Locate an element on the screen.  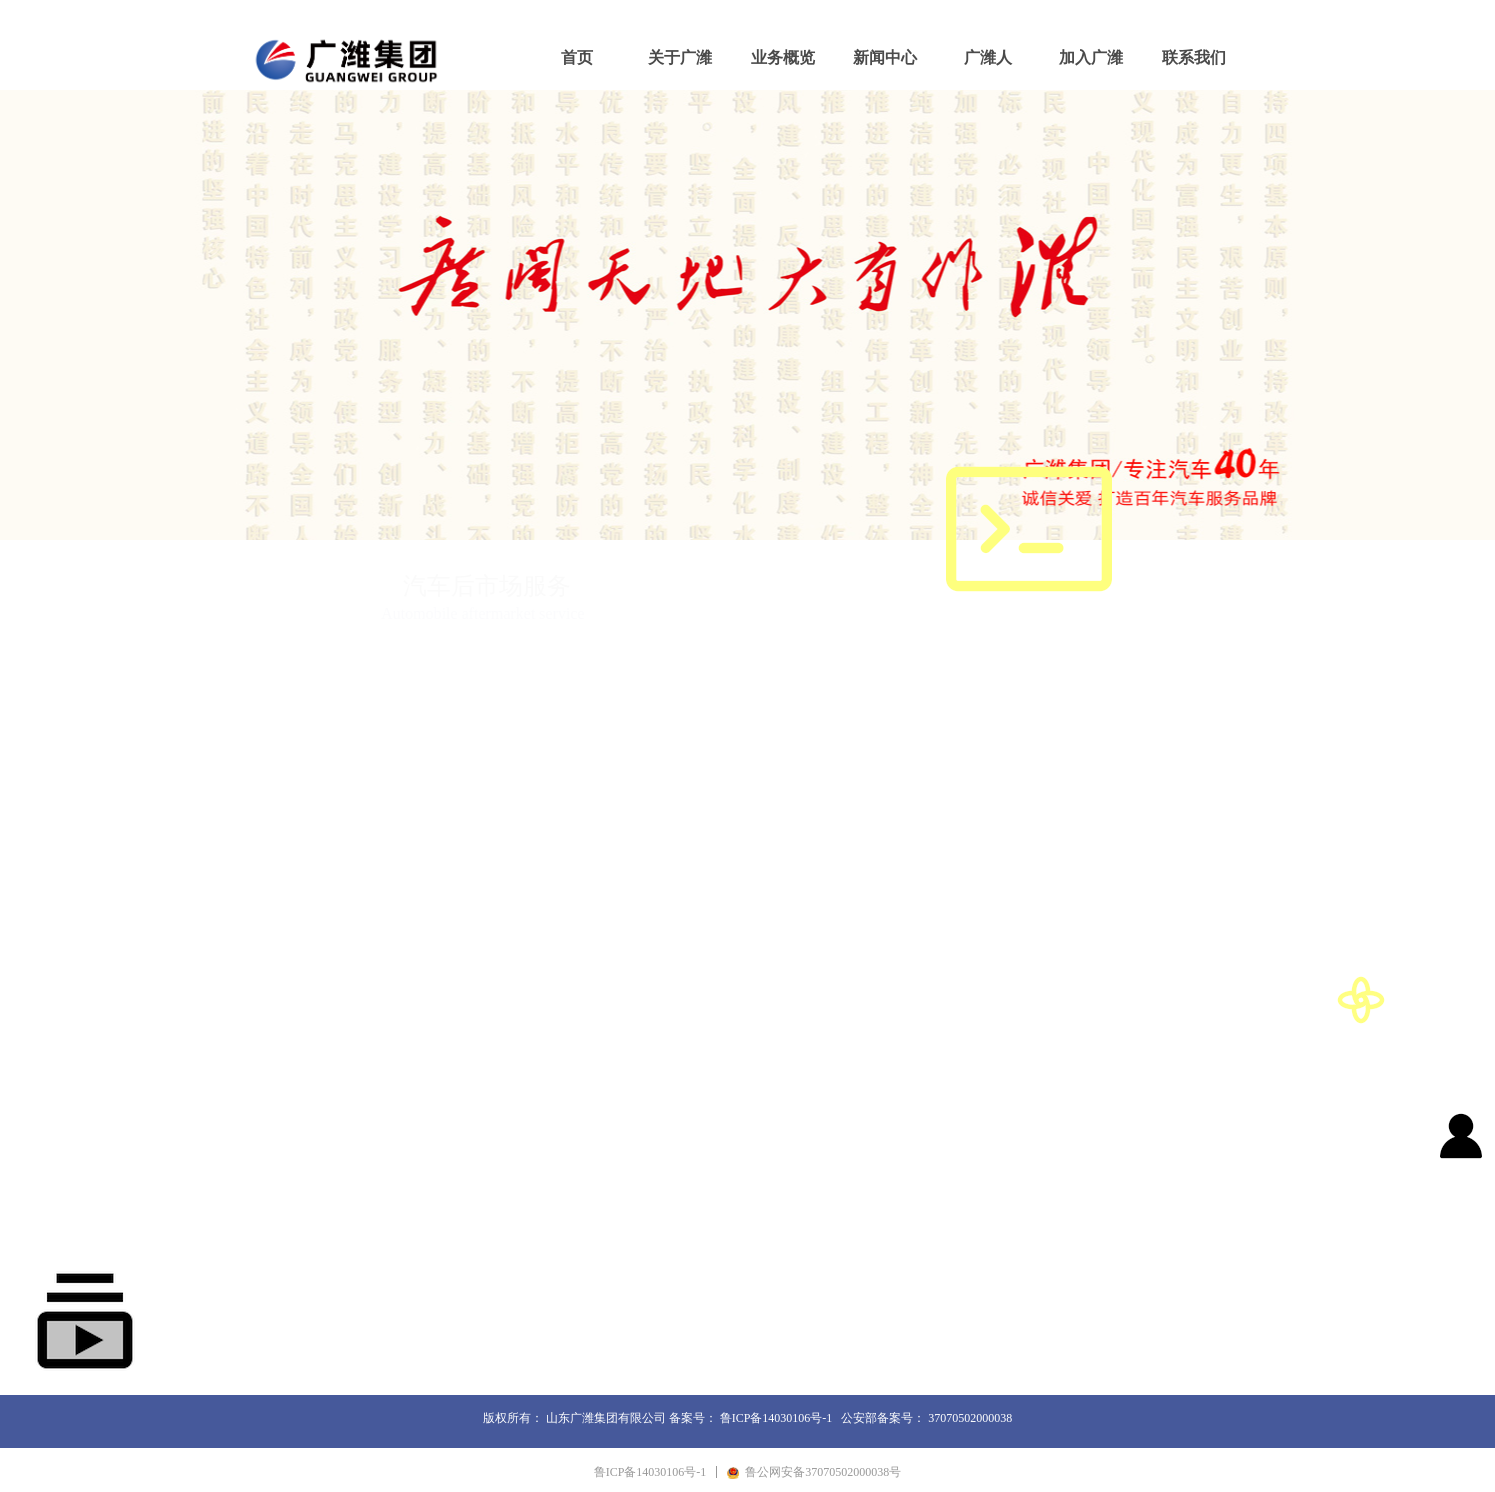
view your profile is located at coordinates (1461, 1136).